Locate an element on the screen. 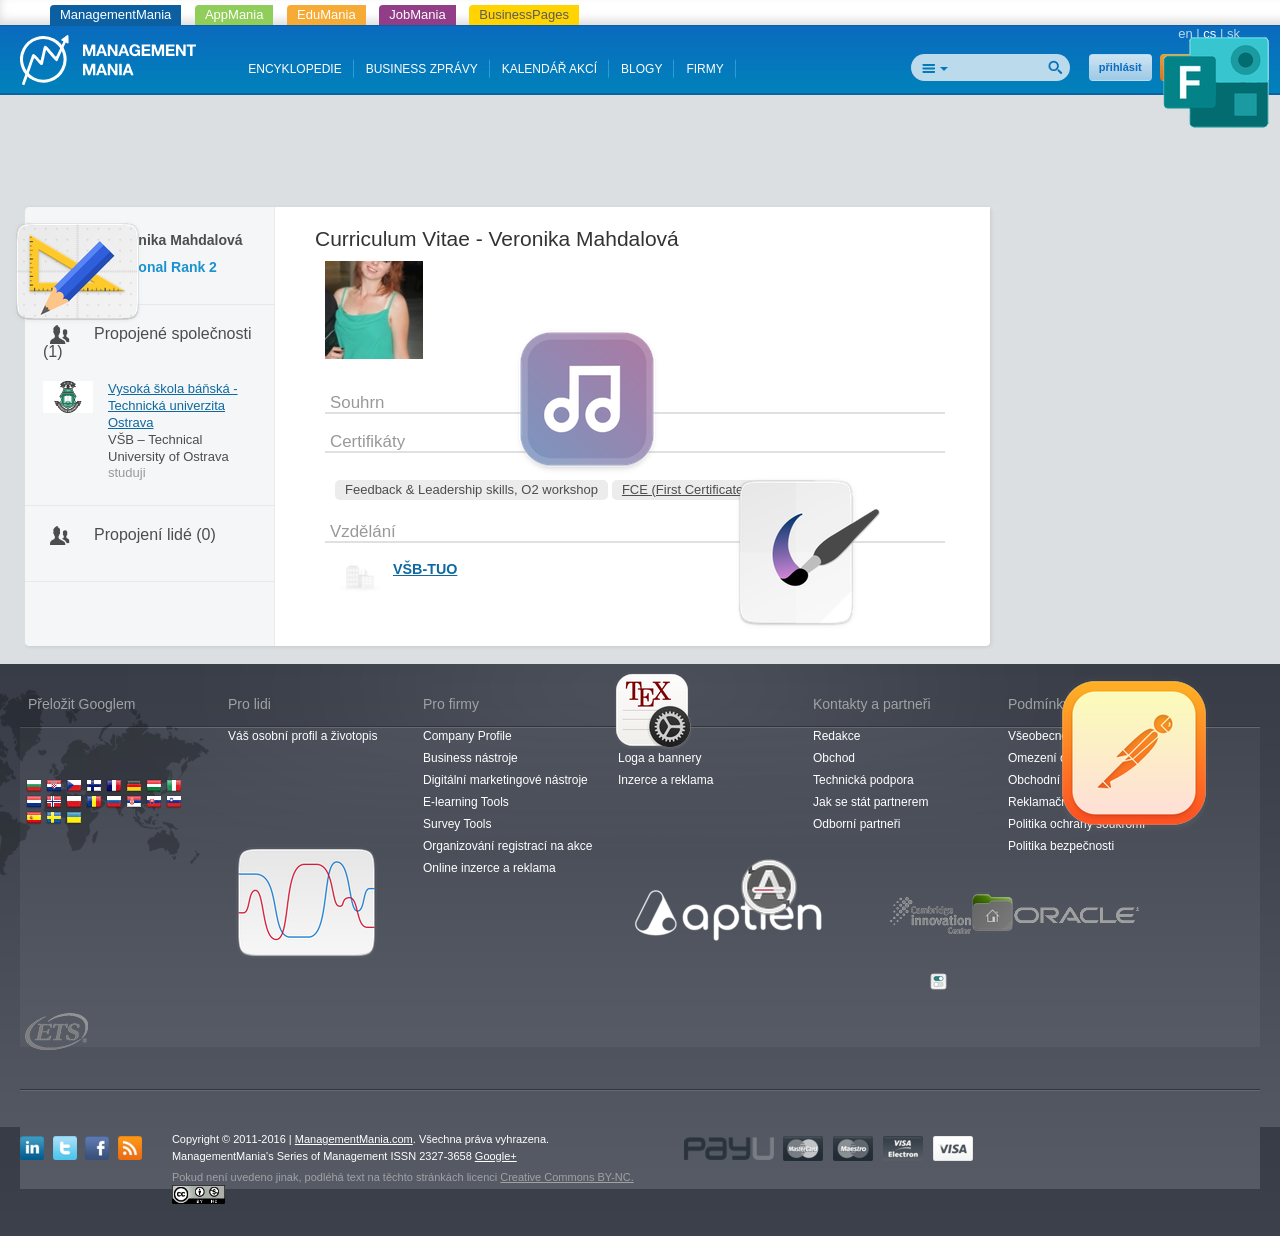  access system accessories and utility applications is located at coordinates (77, 271).